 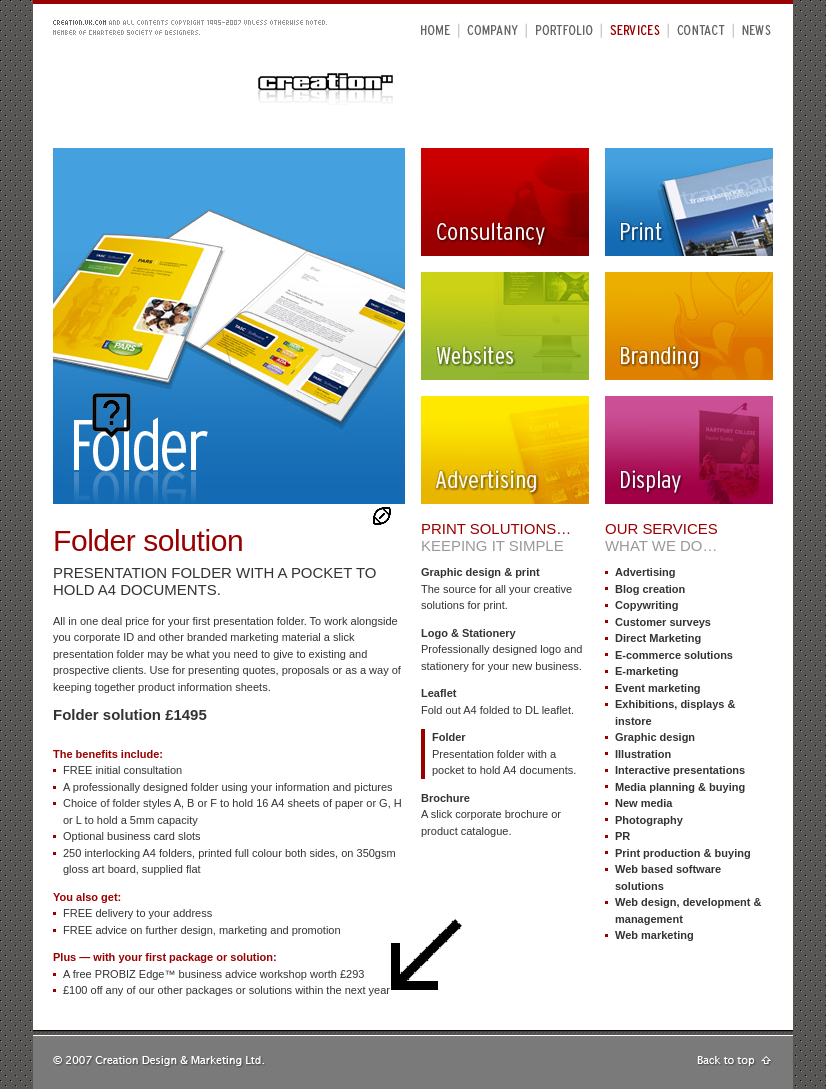 What do you see at coordinates (111, 414) in the screenshot?
I see `access live help or support chat` at bounding box center [111, 414].